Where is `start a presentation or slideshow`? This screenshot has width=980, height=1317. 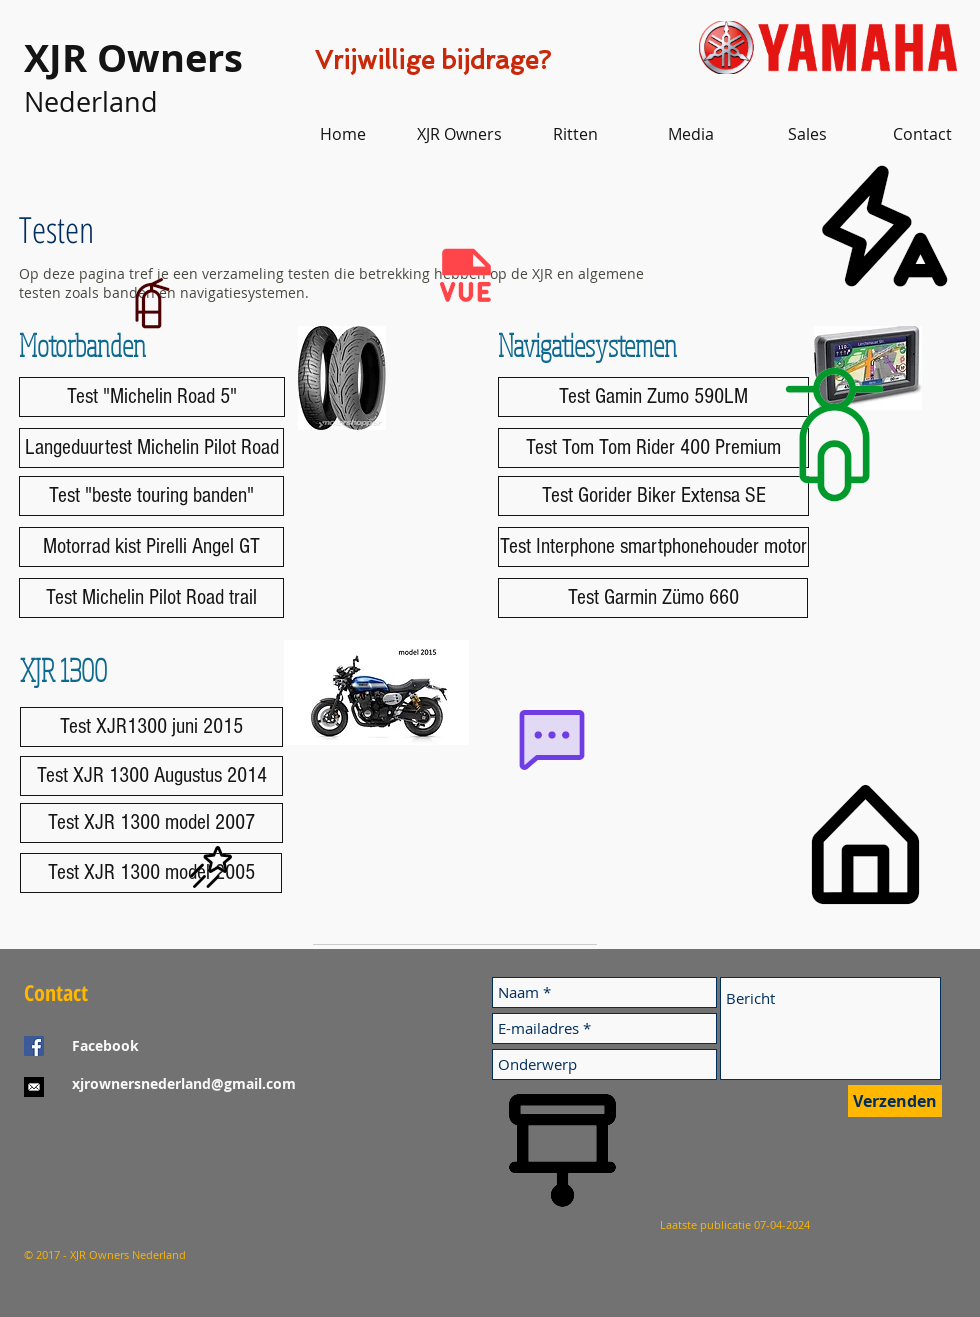
start a presentation or slideshow is located at coordinates (562, 1143).